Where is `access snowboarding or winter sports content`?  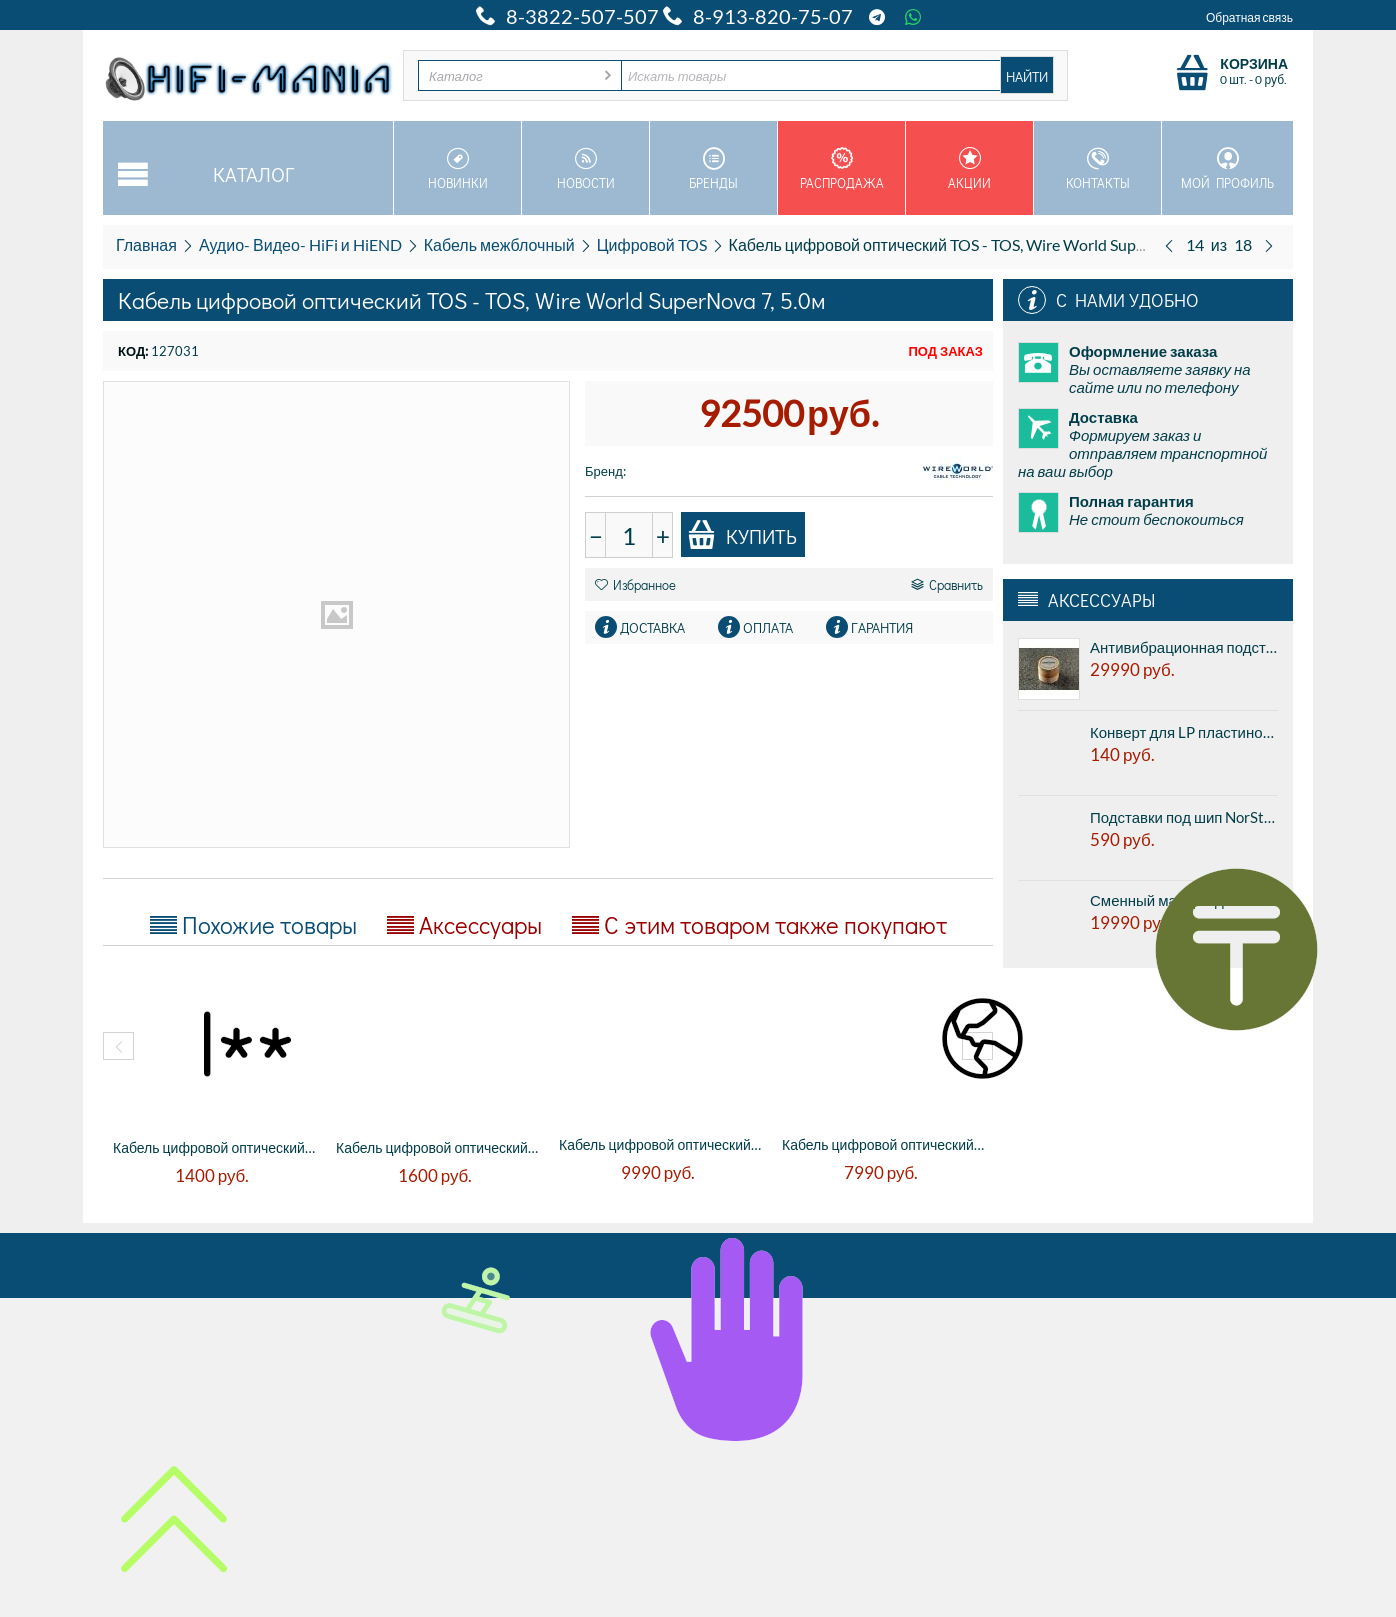 access snowboarding or winter sports content is located at coordinates (479, 1300).